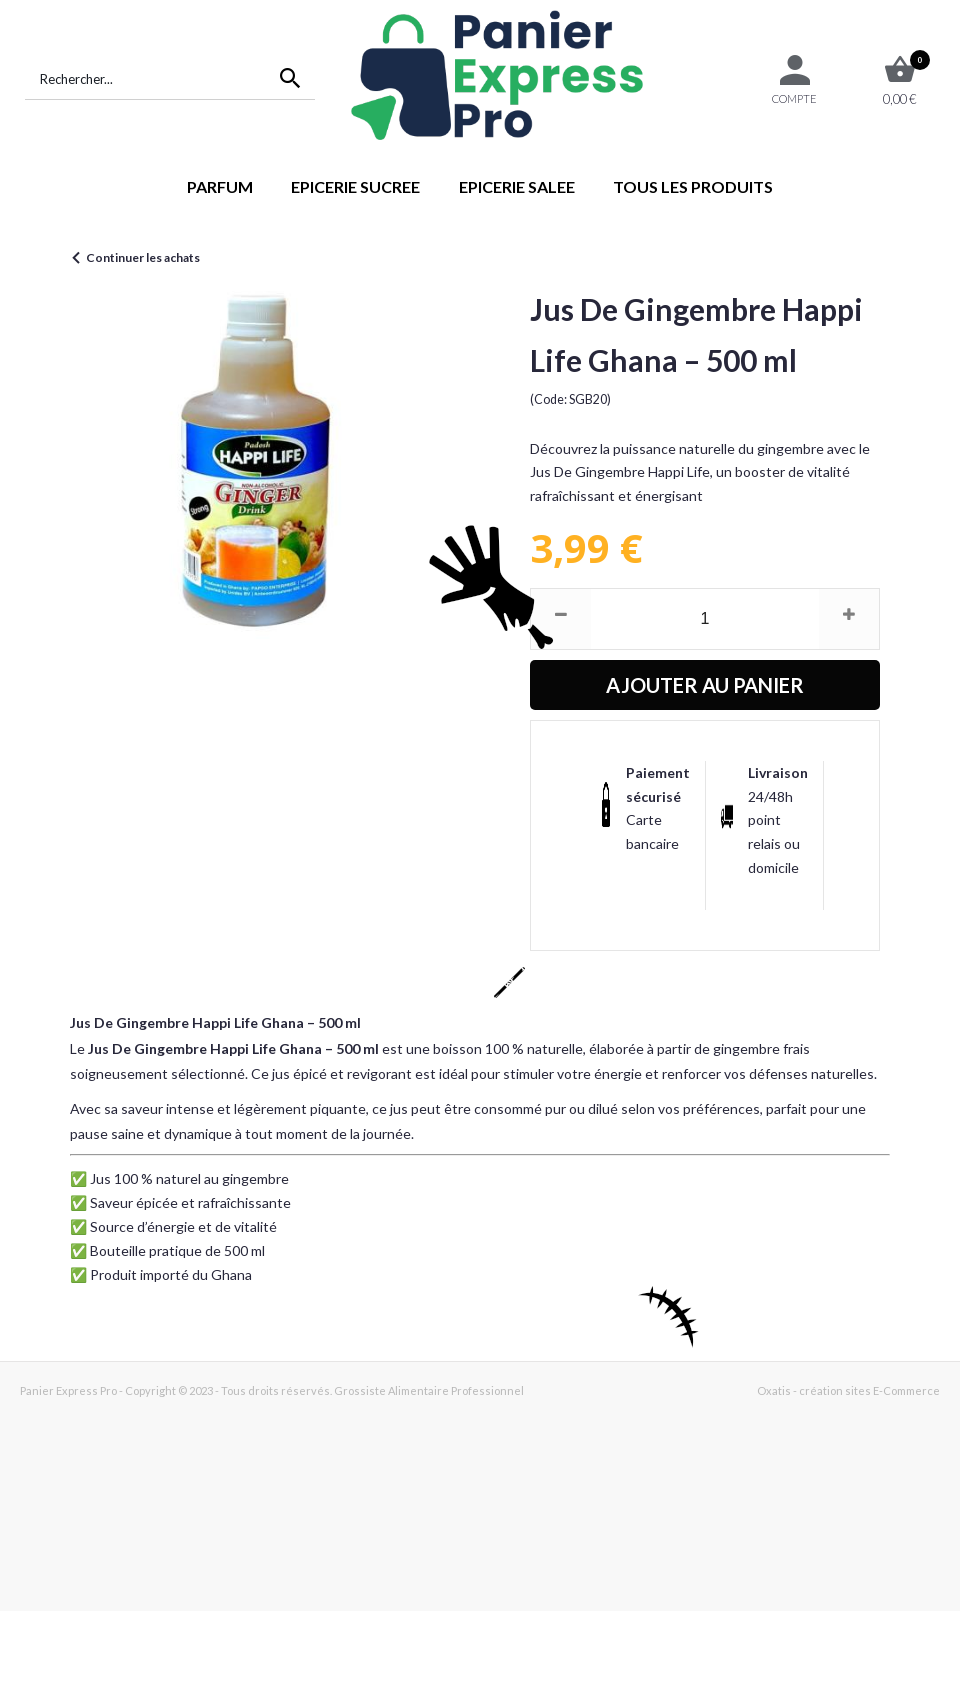  Describe the element at coordinates (509, 982) in the screenshot. I see `select bo staff as your weapon` at that location.